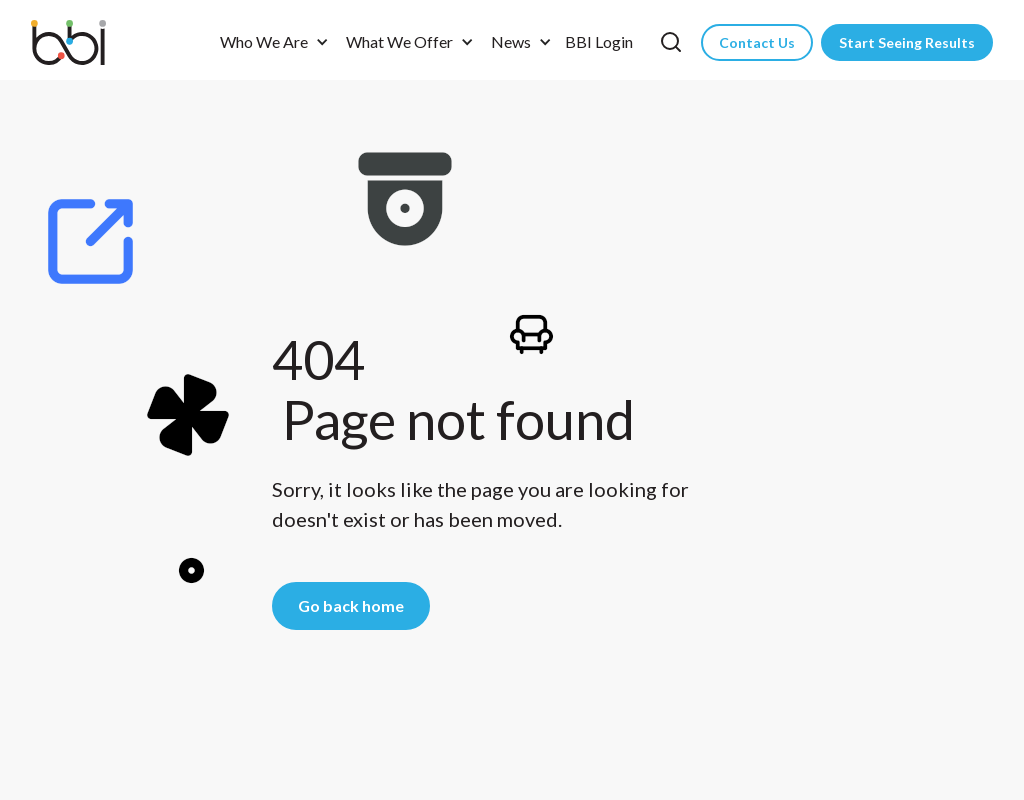 The image size is (1024, 800). Describe the element at coordinates (531, 334) in the screenshot. I see `browse furniture or seating options` at that location.